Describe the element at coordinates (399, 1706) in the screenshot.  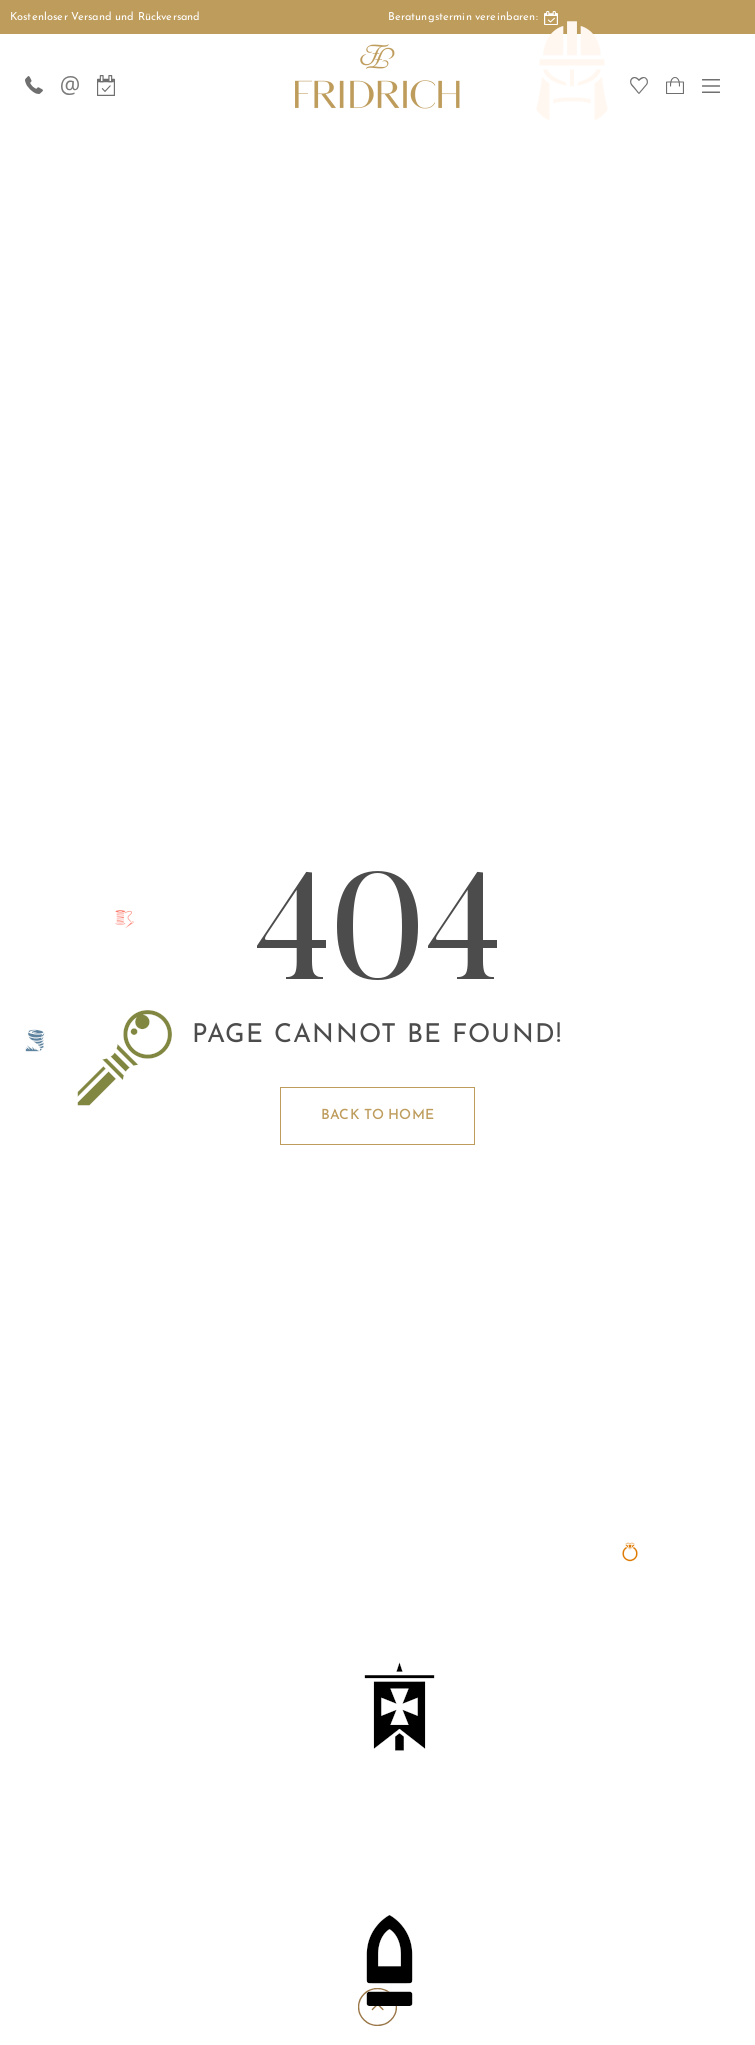
I see `view guild or clan banner` at that location.